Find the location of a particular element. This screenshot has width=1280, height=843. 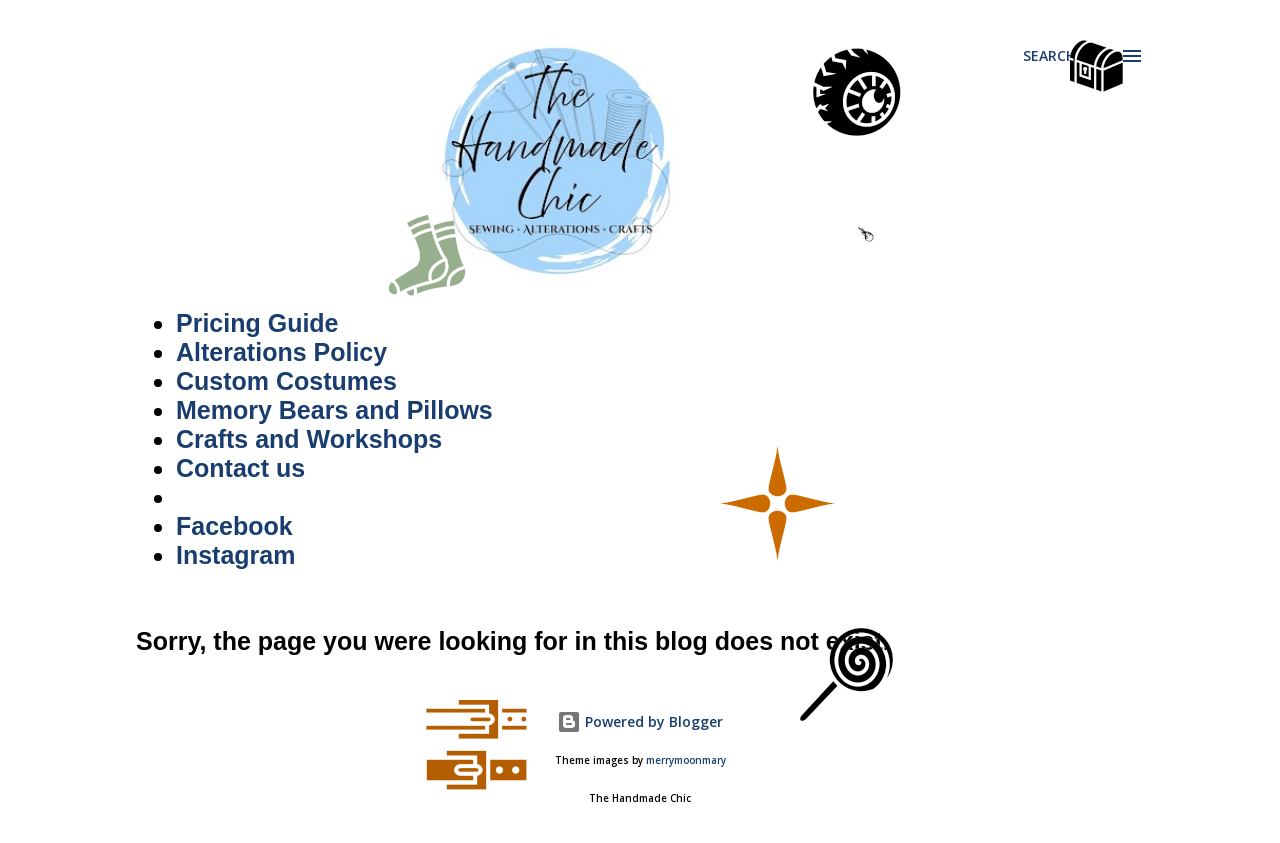

cast a plasma or energy attack is located at coordinates (866, 234).